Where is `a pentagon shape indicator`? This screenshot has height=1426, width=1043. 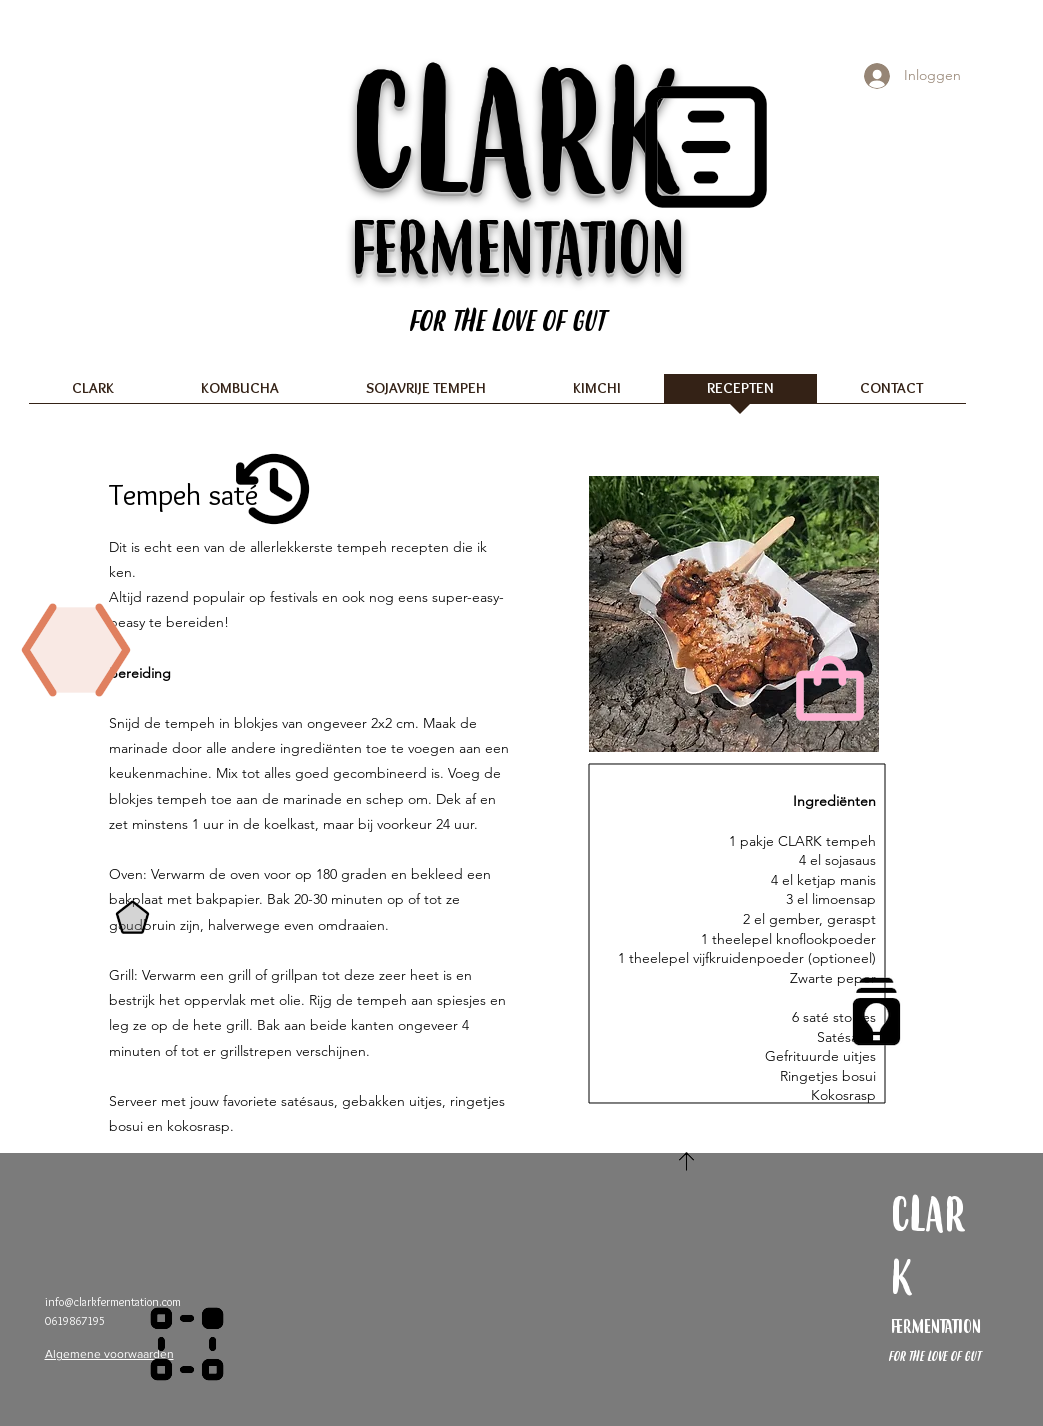
a pentagon shape indicator is located at coordinates (132, 918).